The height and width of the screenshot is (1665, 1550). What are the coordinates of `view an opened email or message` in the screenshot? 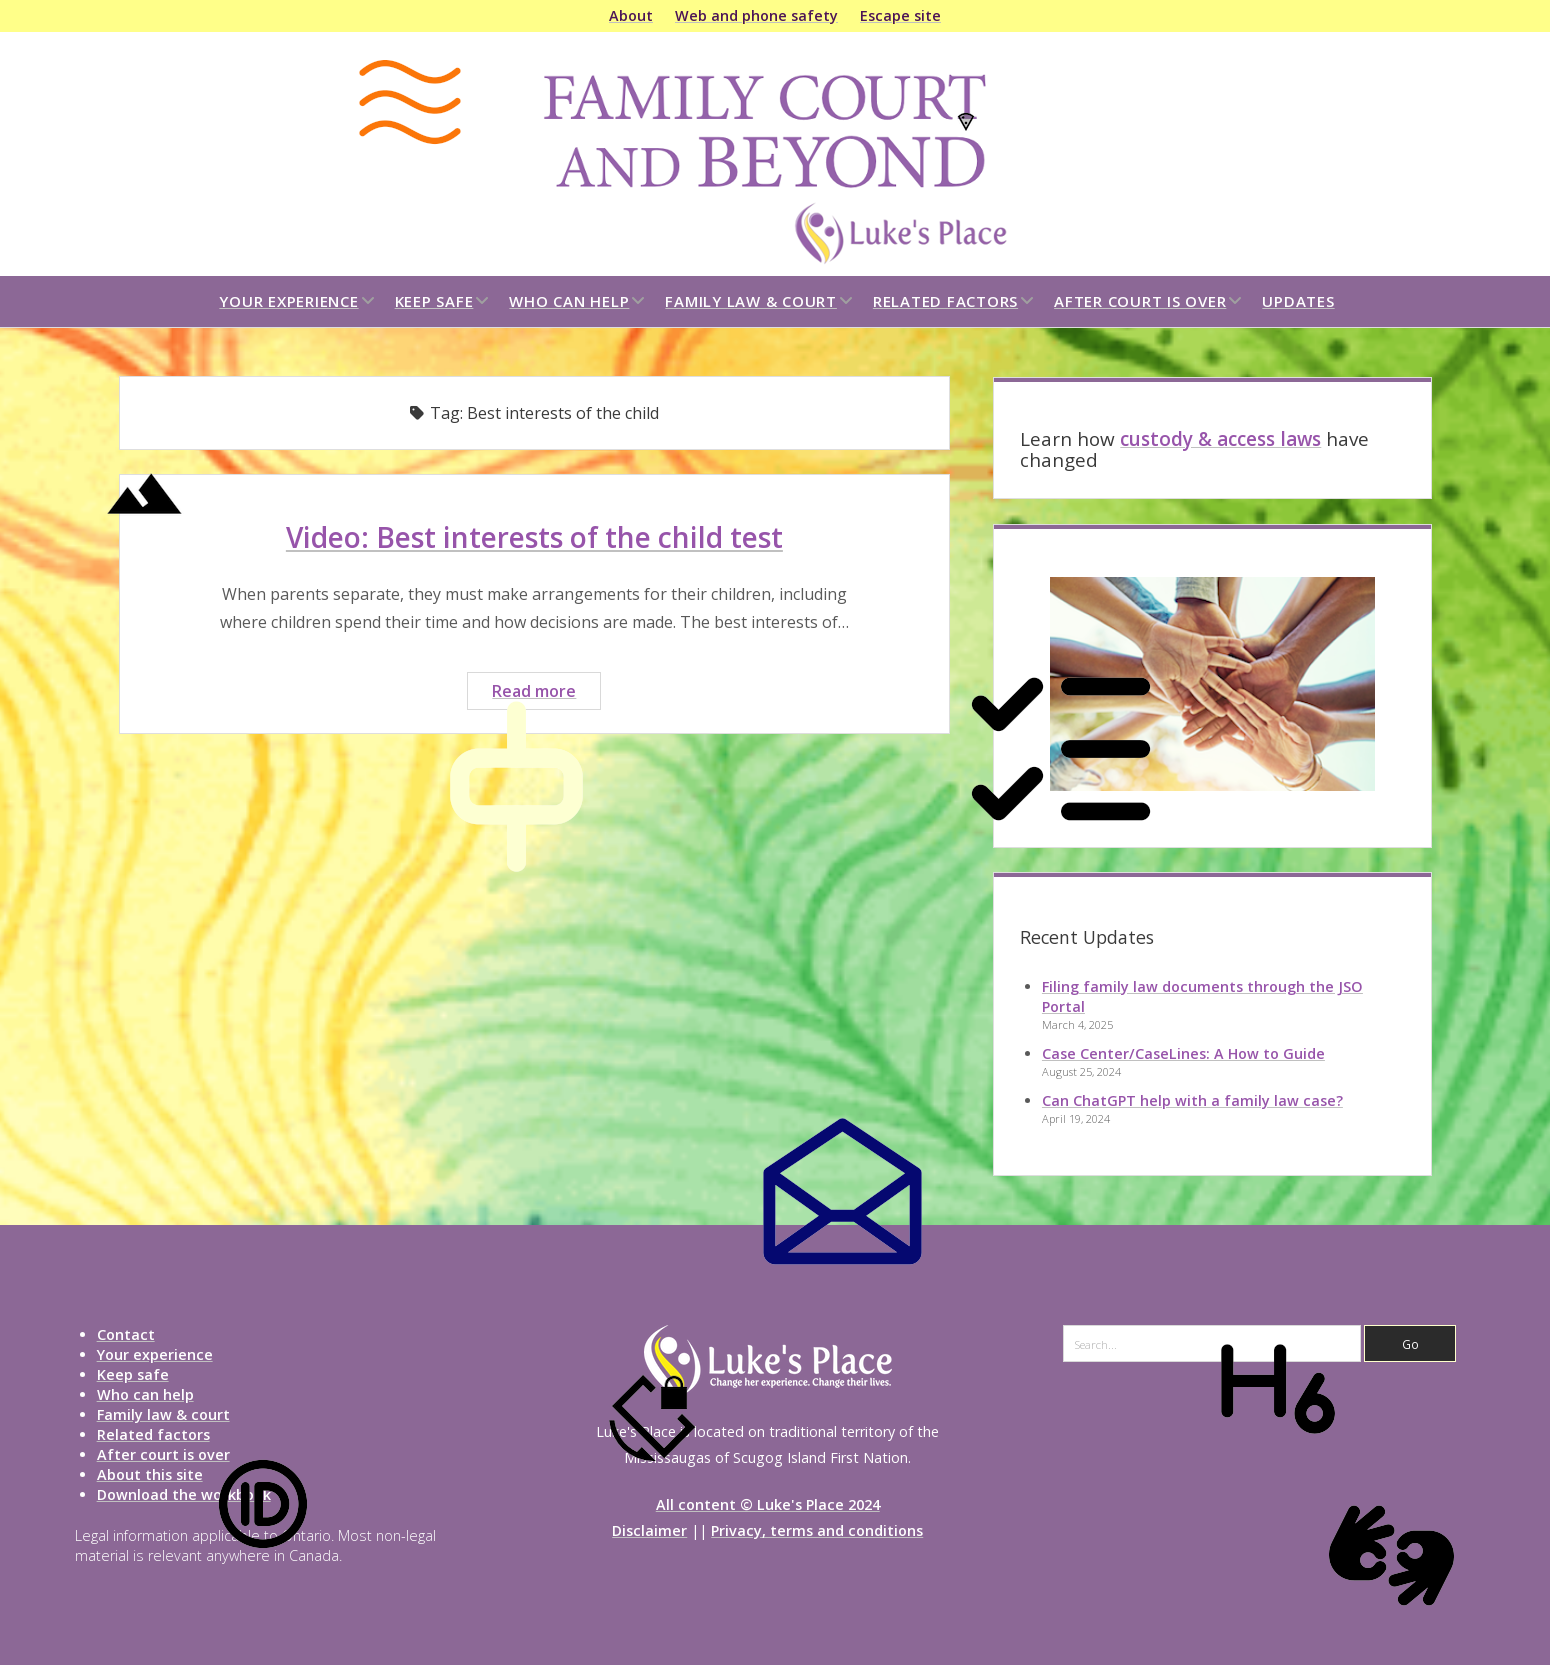 It's located at (842, 1197).